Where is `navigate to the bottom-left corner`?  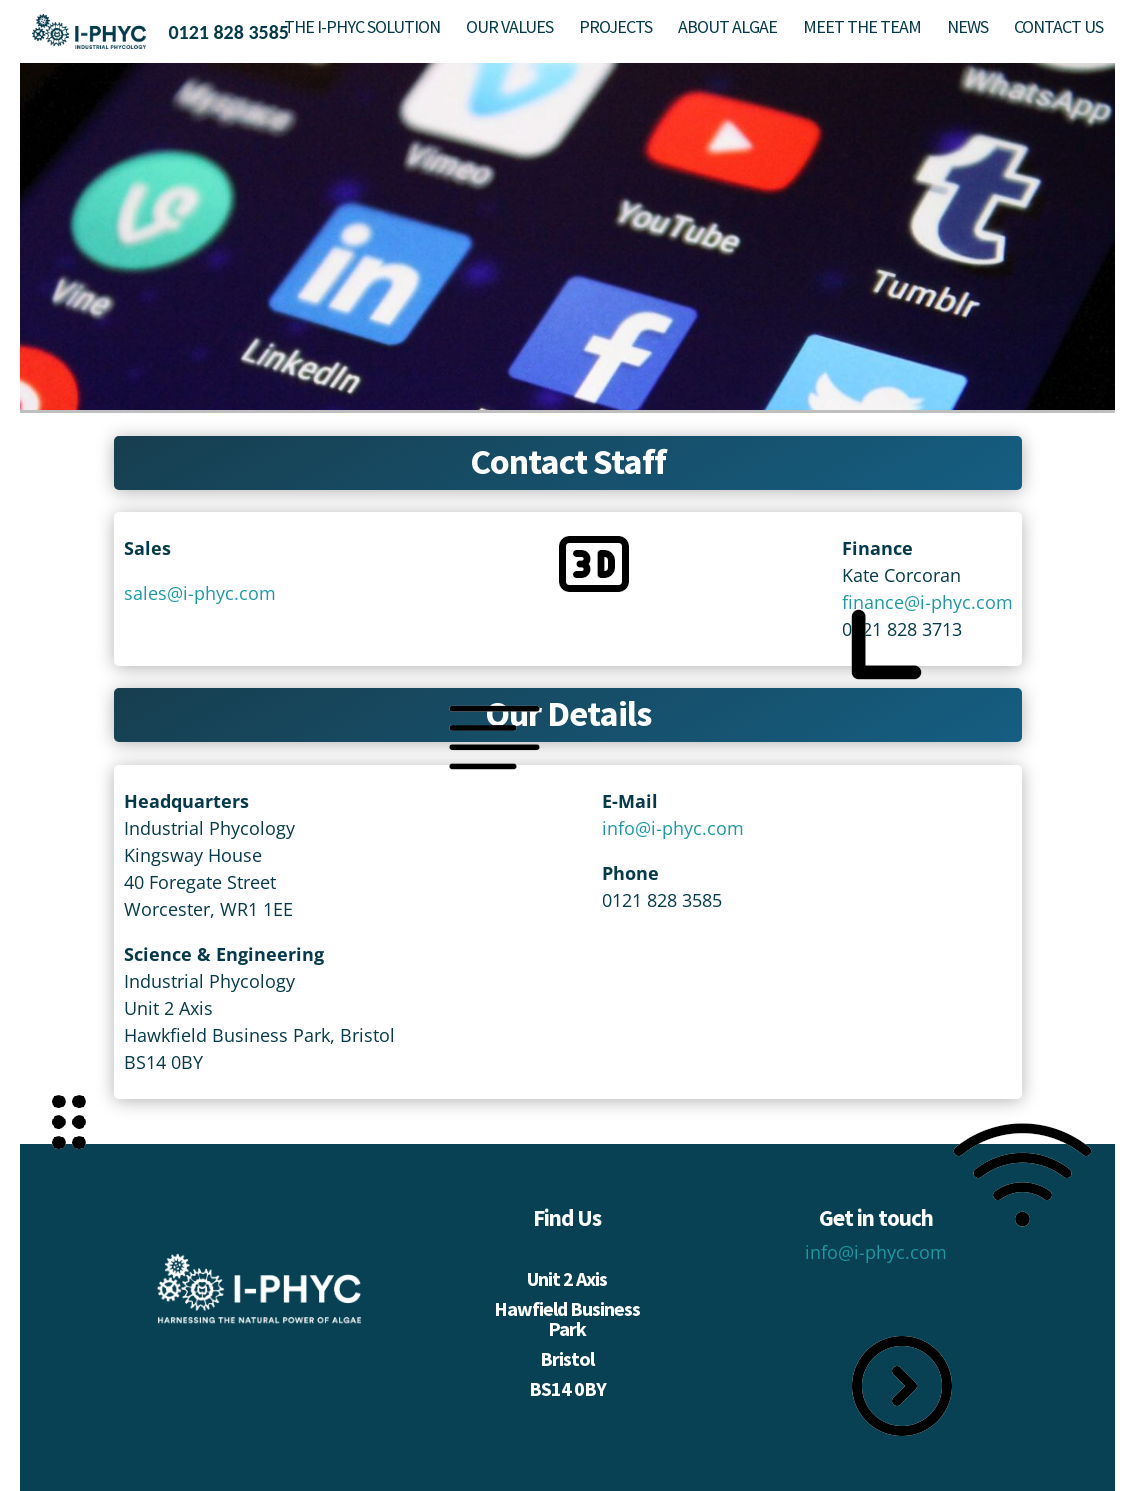
navigate to the bottom-left corner is located at coordinates (886, 644).